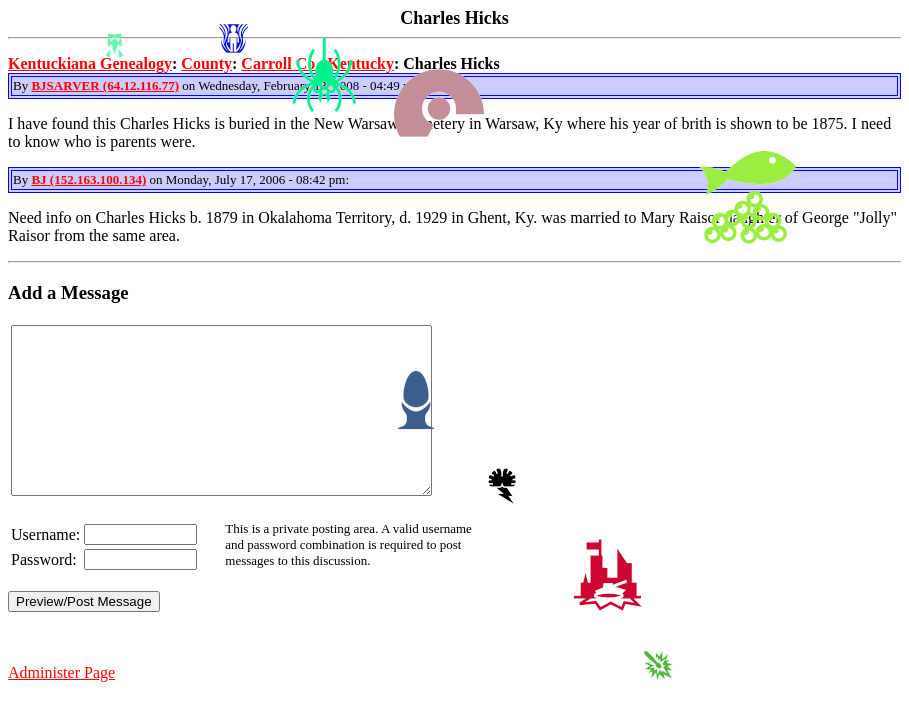 The image size is (909, 723). I want to click on fish eggs or roe item in a game inventory, so click(748, 196).